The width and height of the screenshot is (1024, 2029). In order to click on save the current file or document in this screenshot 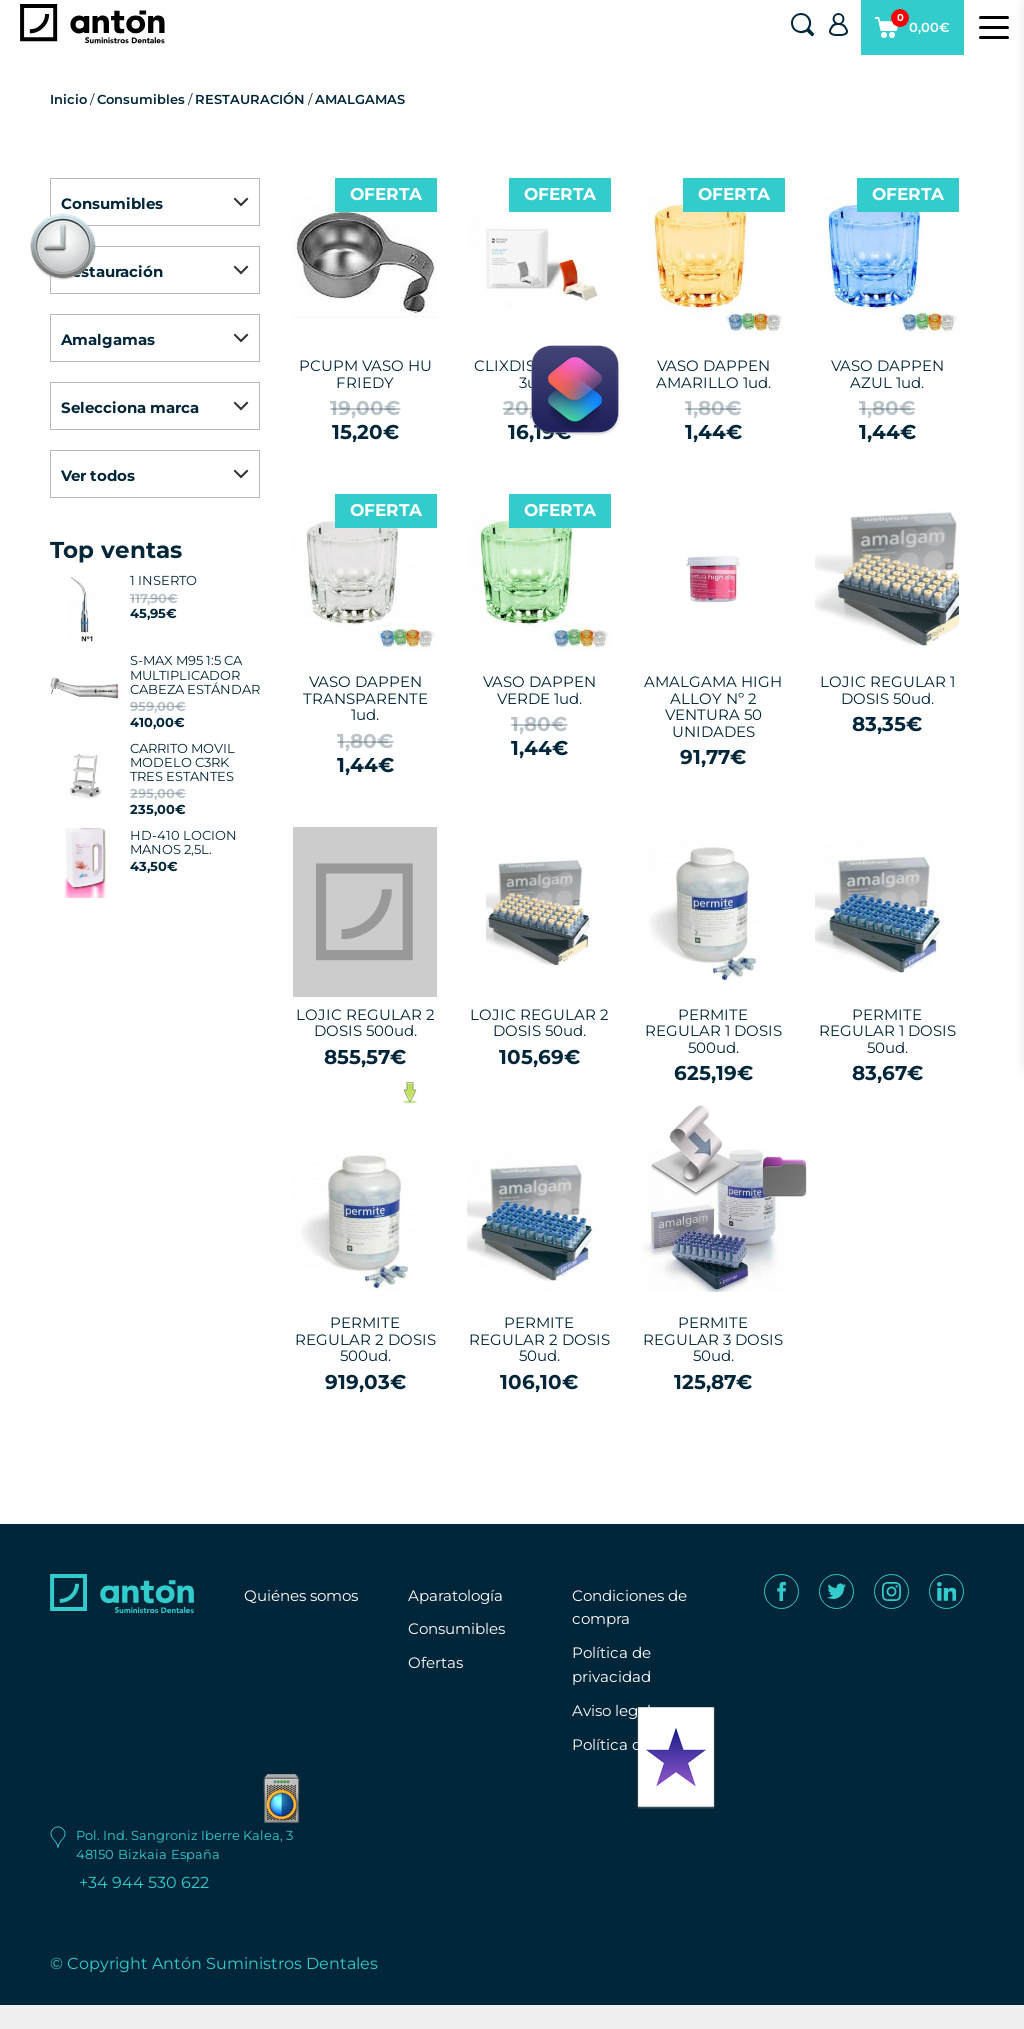, I will do `click(410, 1093)`.